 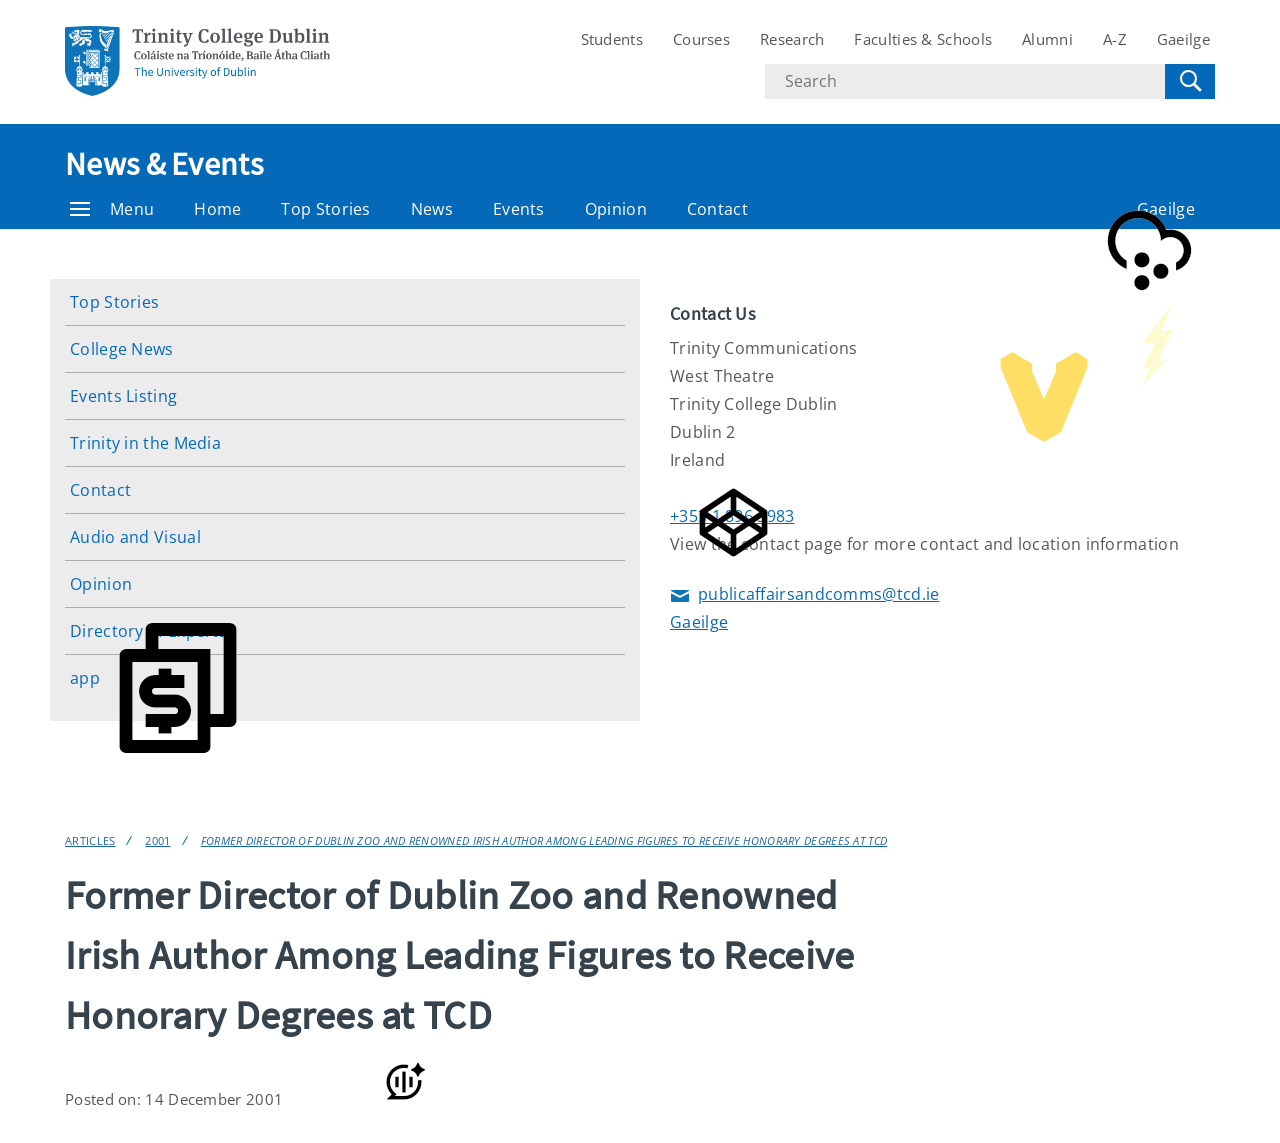 I want to click on view currency or financial documents, so click(x=178, y=688).